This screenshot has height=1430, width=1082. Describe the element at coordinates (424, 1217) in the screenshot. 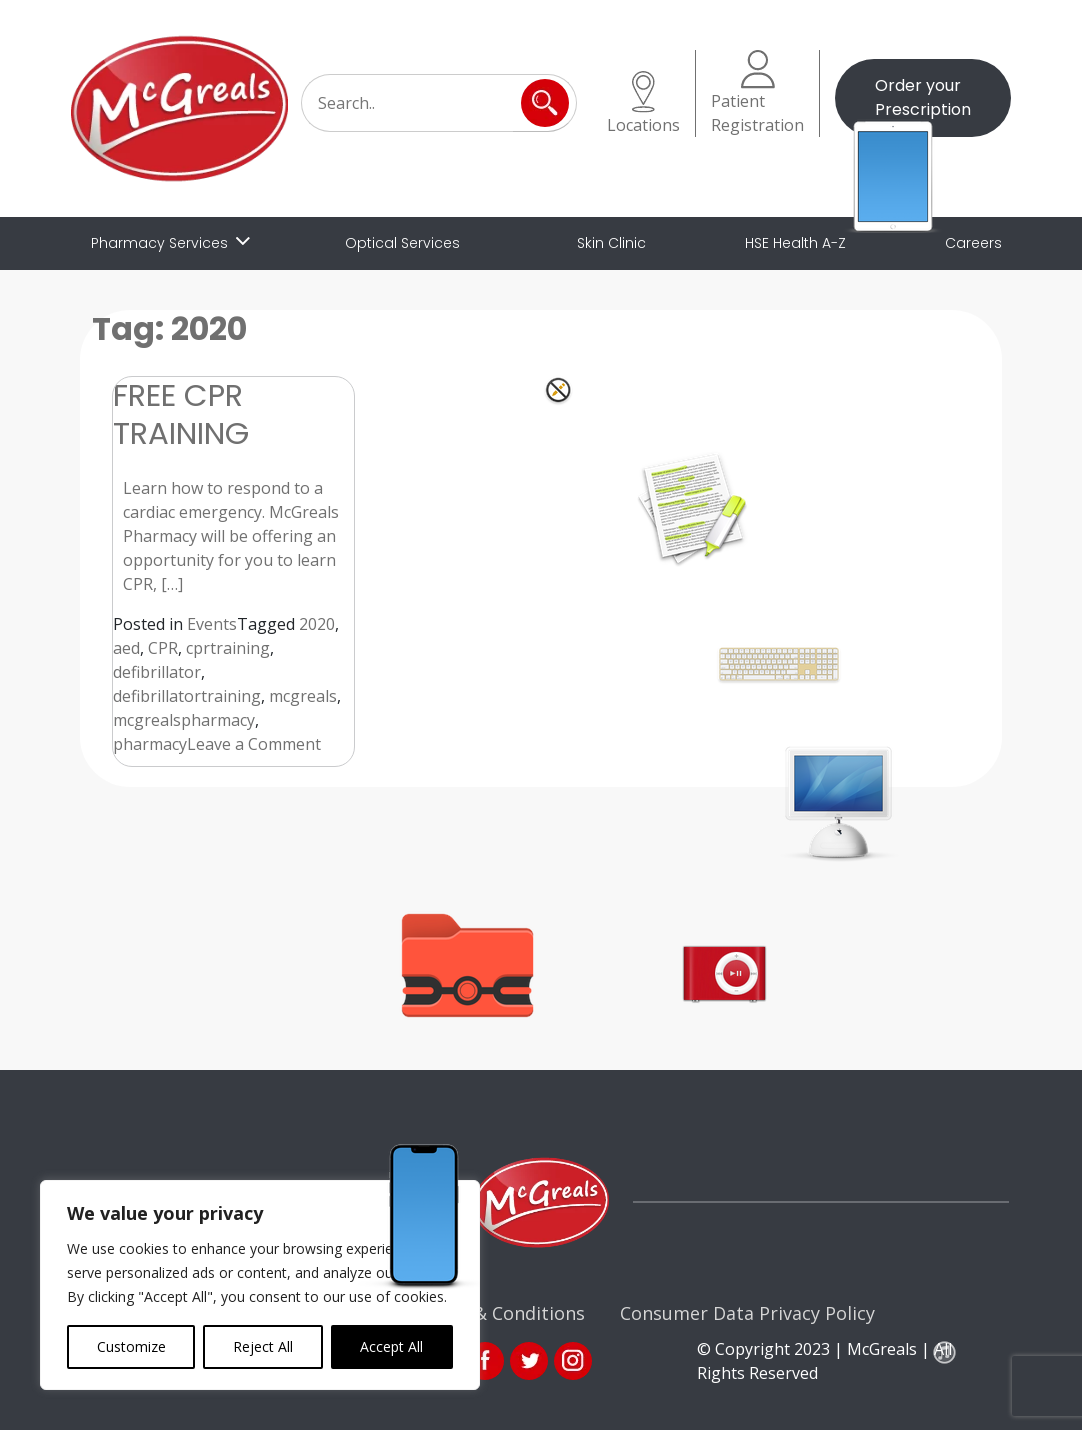

I see `iPhone 14 device icon` at that location.